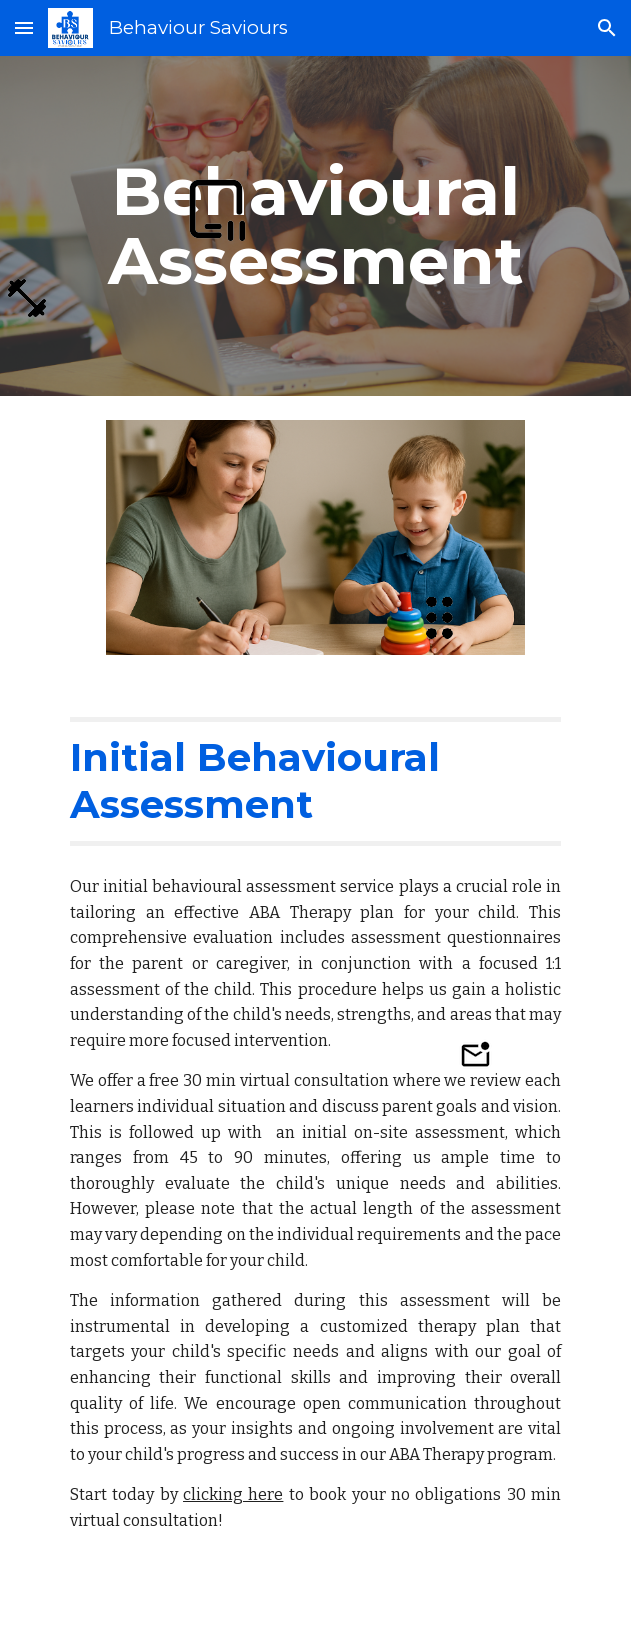 This screenshot has height=1636, width=631. I want to click on access fitness or workout features, so click(27, 298).